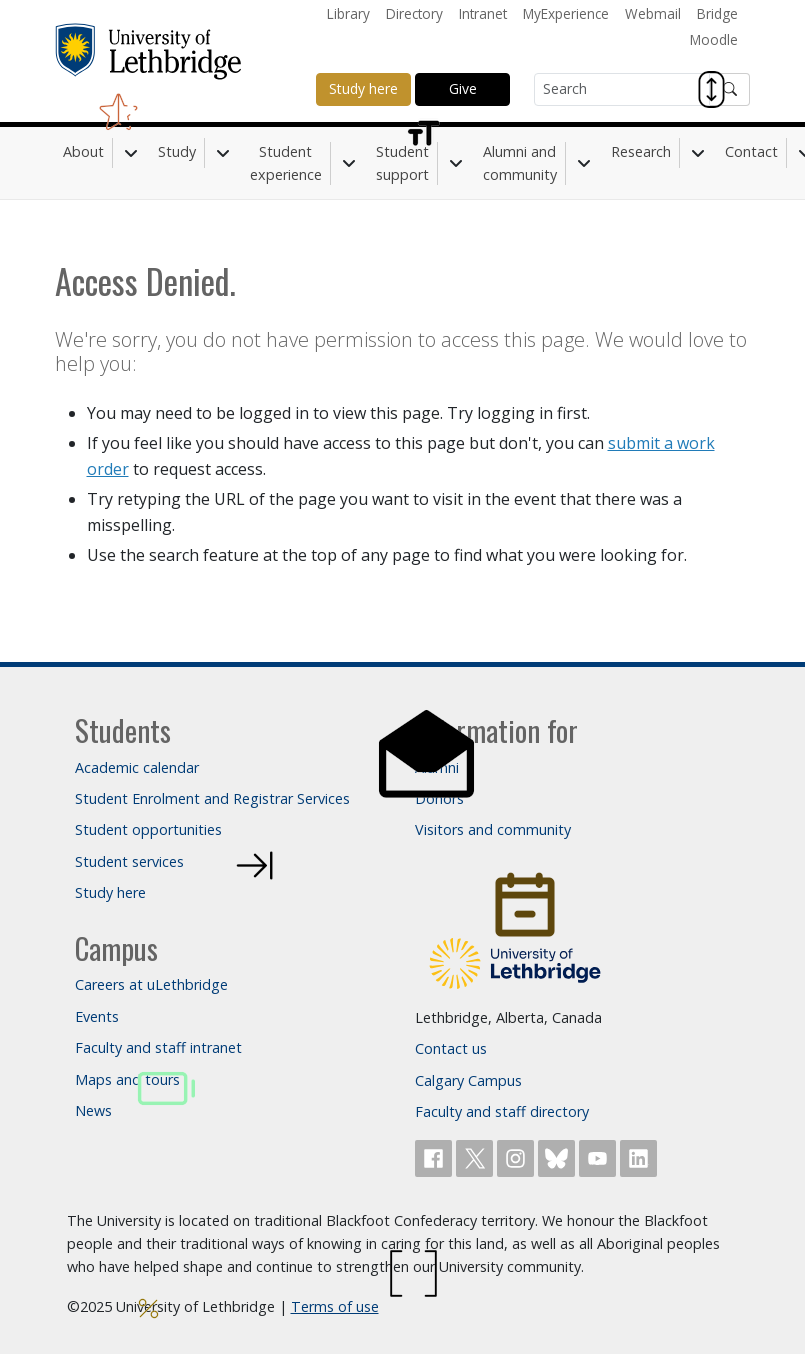 Image resolution: width=805 pixels, height=1354 pixels. What do you see at coordinates (413, 1273) in the screenshot?
I see `insert code or text block` at bounding box center [413, 1273].